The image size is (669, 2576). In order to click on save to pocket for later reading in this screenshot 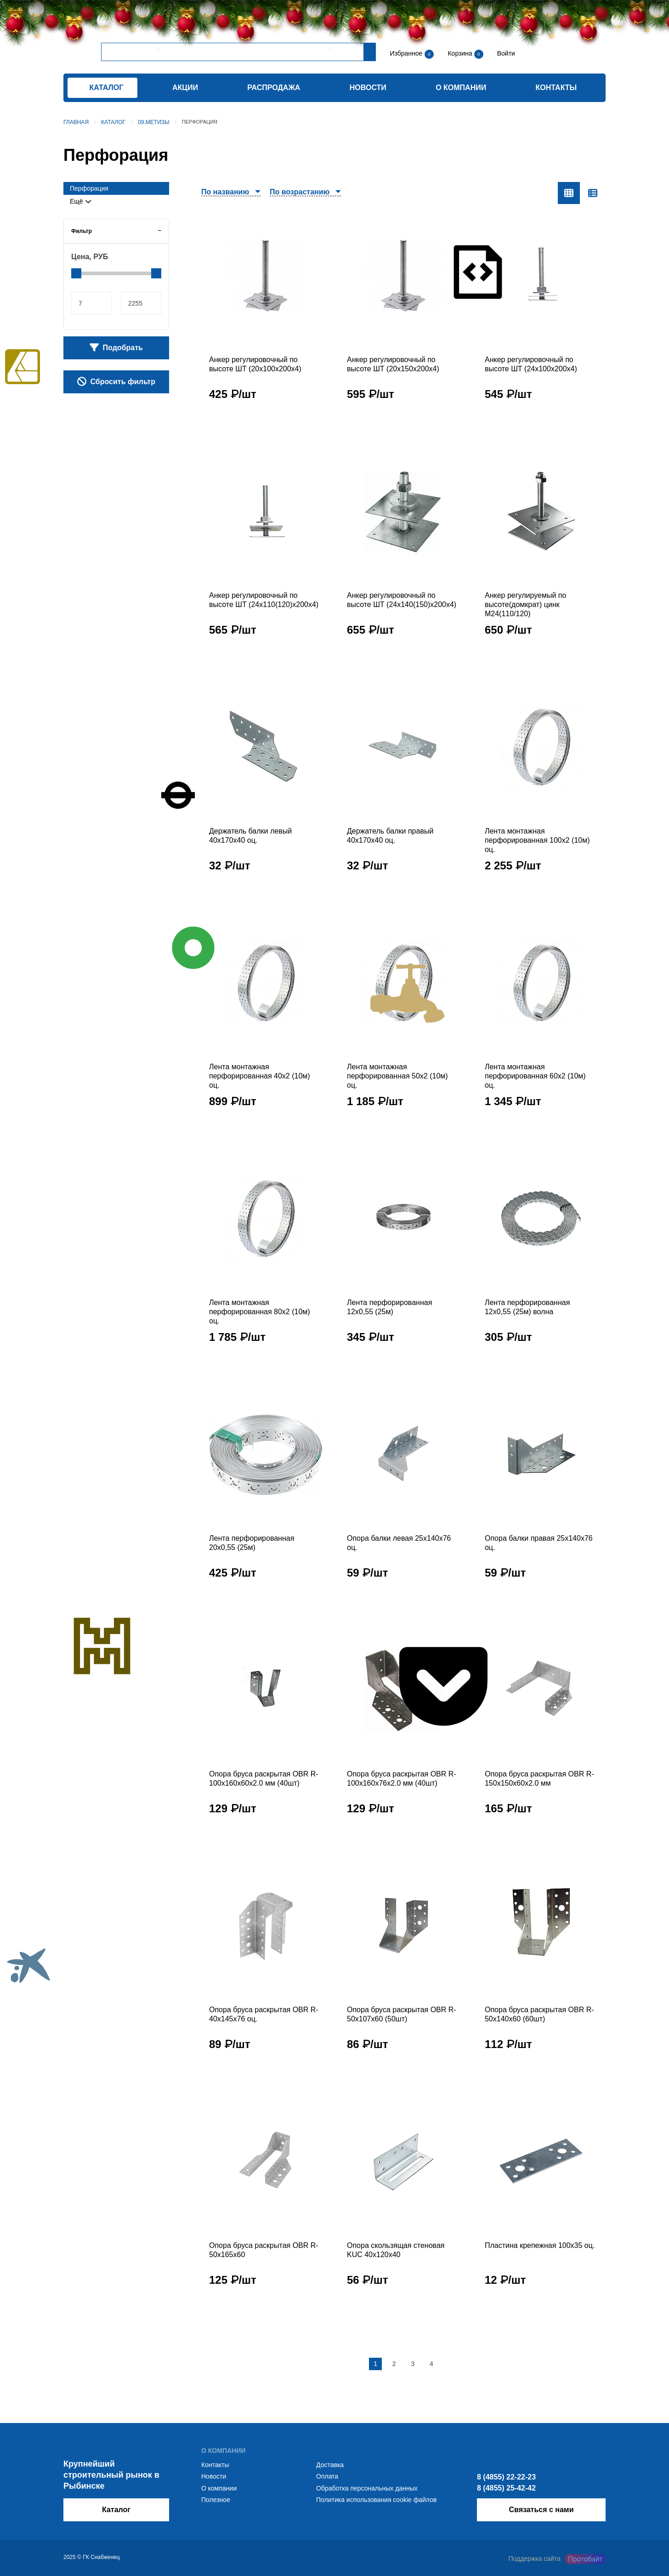, I will do `click(443, 1686)`.